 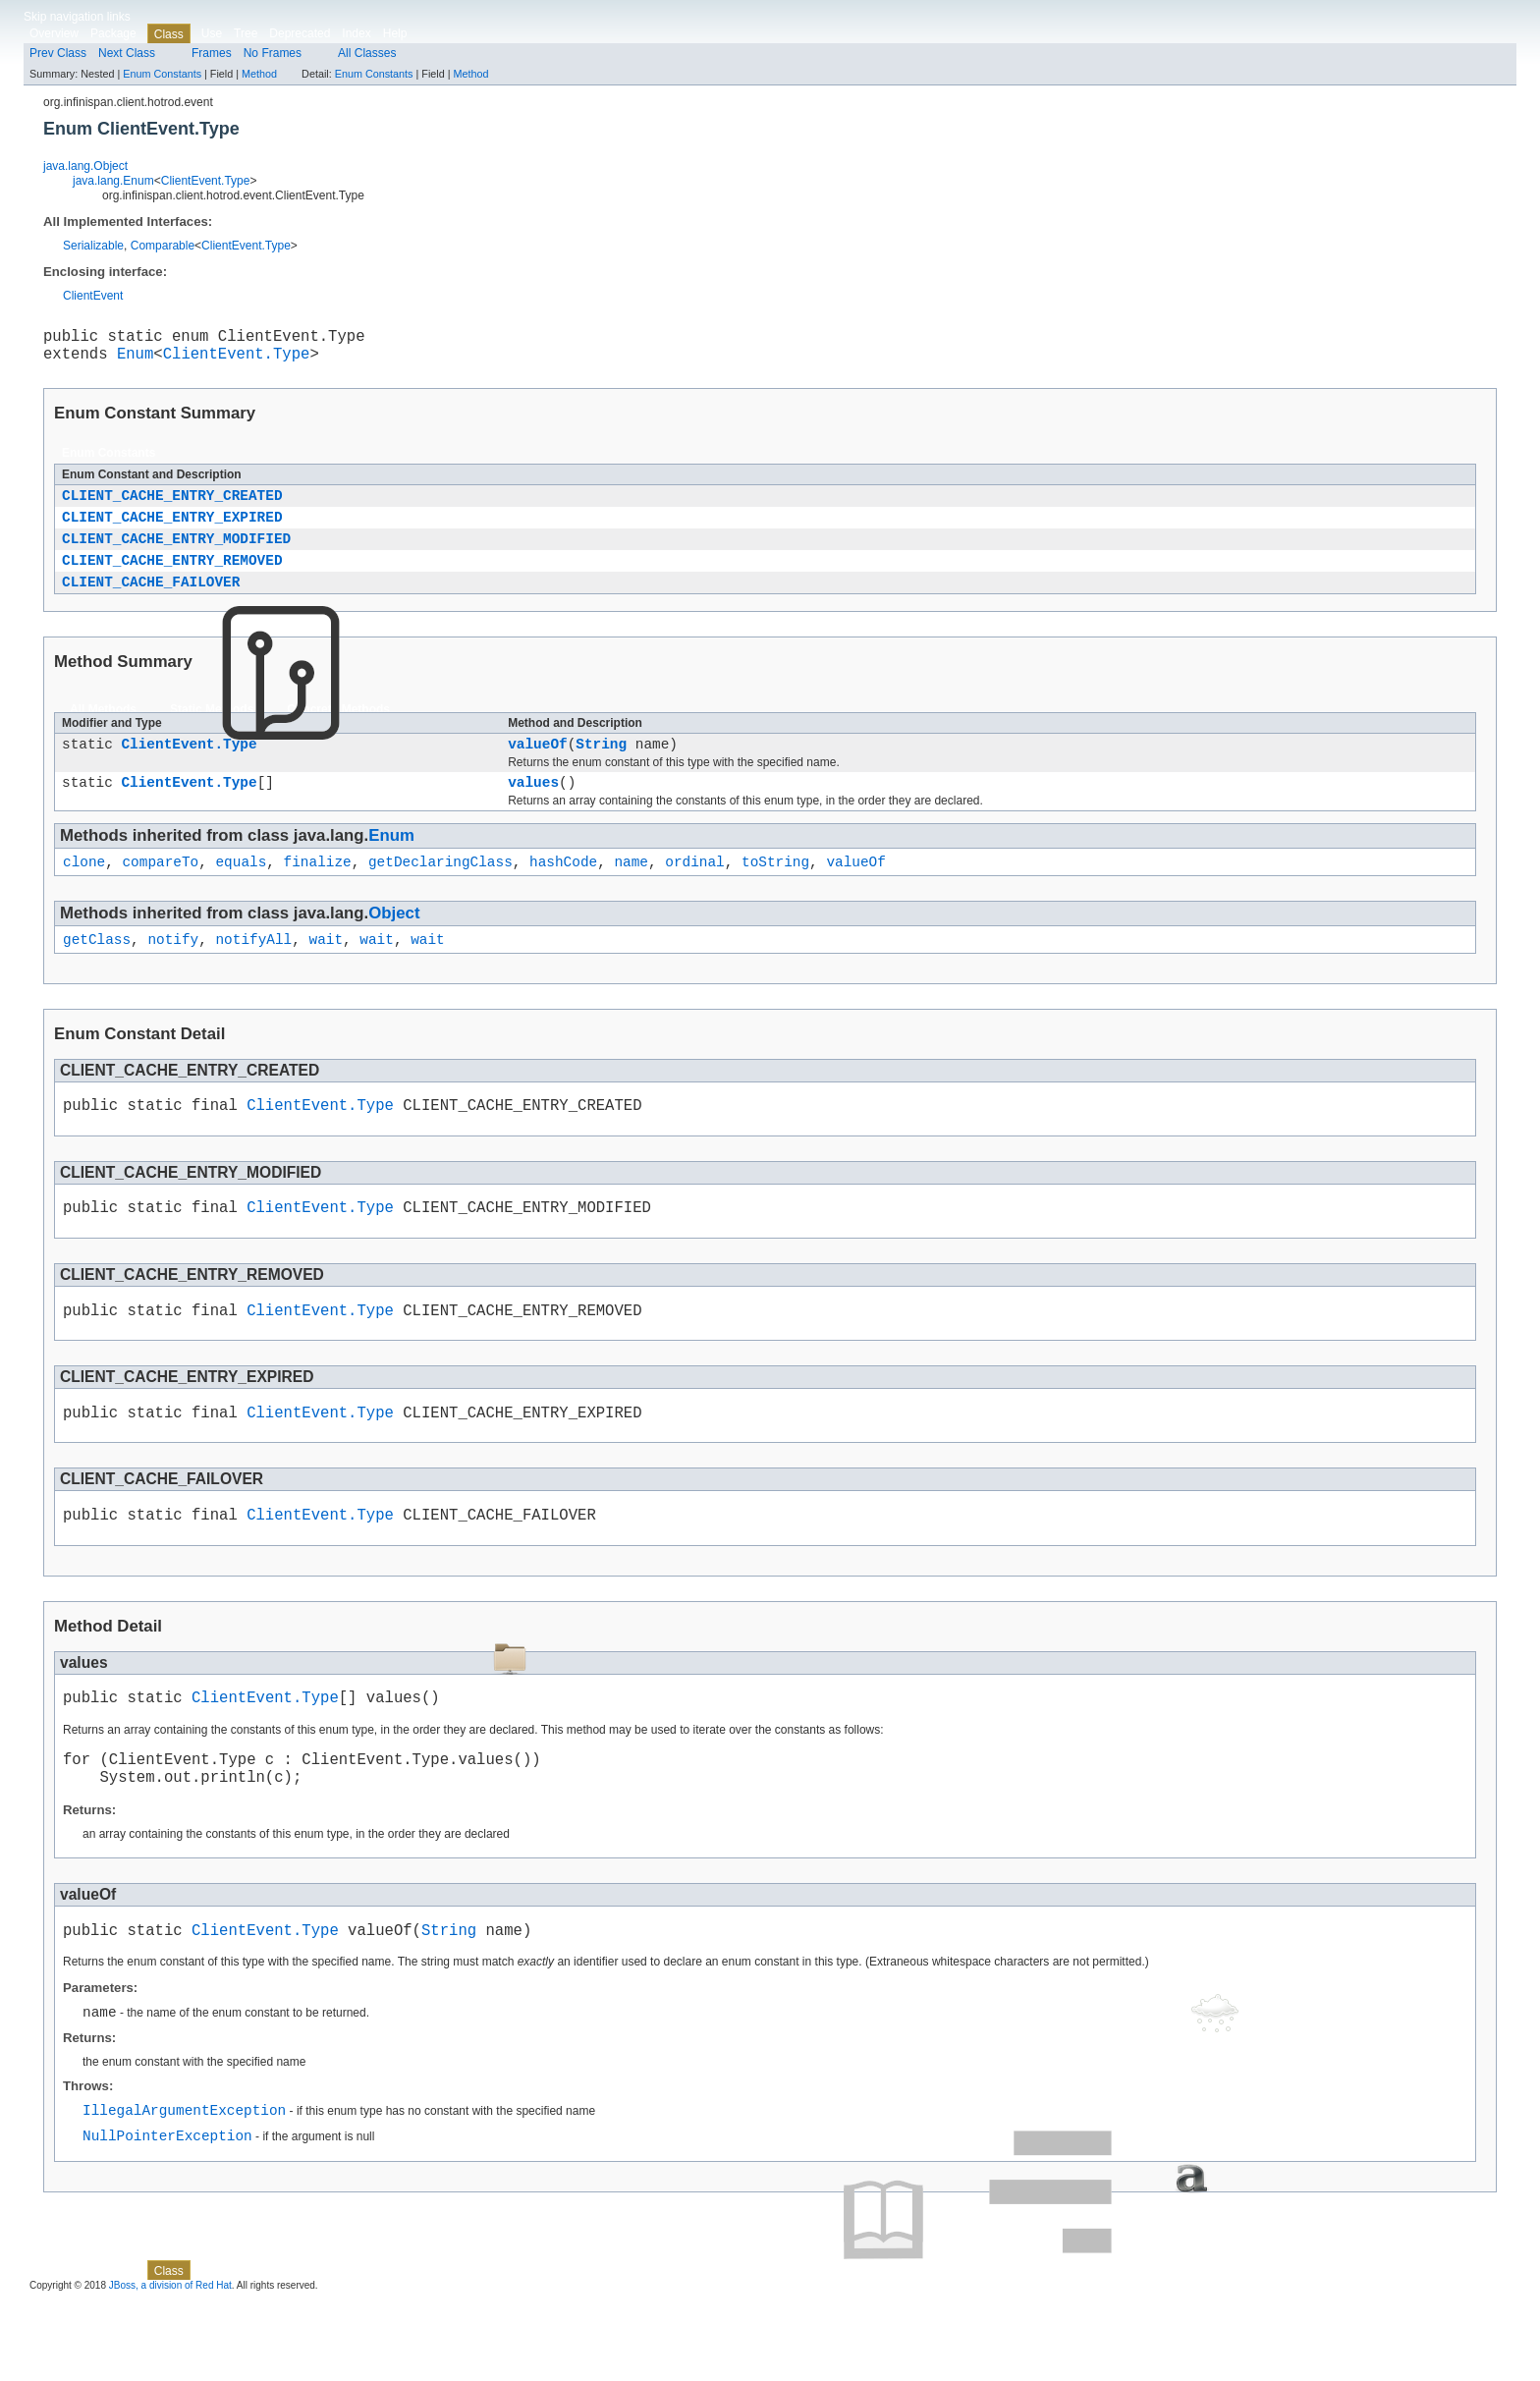 I want to click on access files stored on a remote server, so click(x=510, y=1660).